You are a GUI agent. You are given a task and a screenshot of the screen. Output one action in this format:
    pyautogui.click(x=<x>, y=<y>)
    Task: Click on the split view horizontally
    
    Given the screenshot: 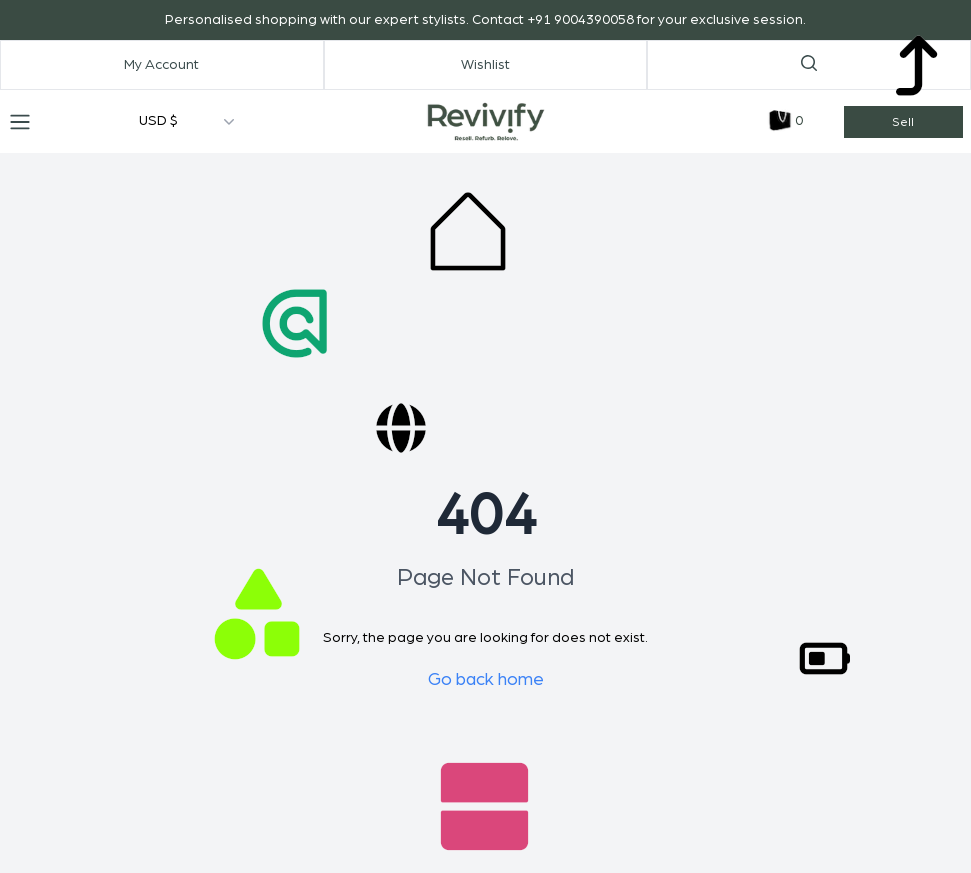 What is the action you would take?
    pyautogui.click(x=484, y=806)
    